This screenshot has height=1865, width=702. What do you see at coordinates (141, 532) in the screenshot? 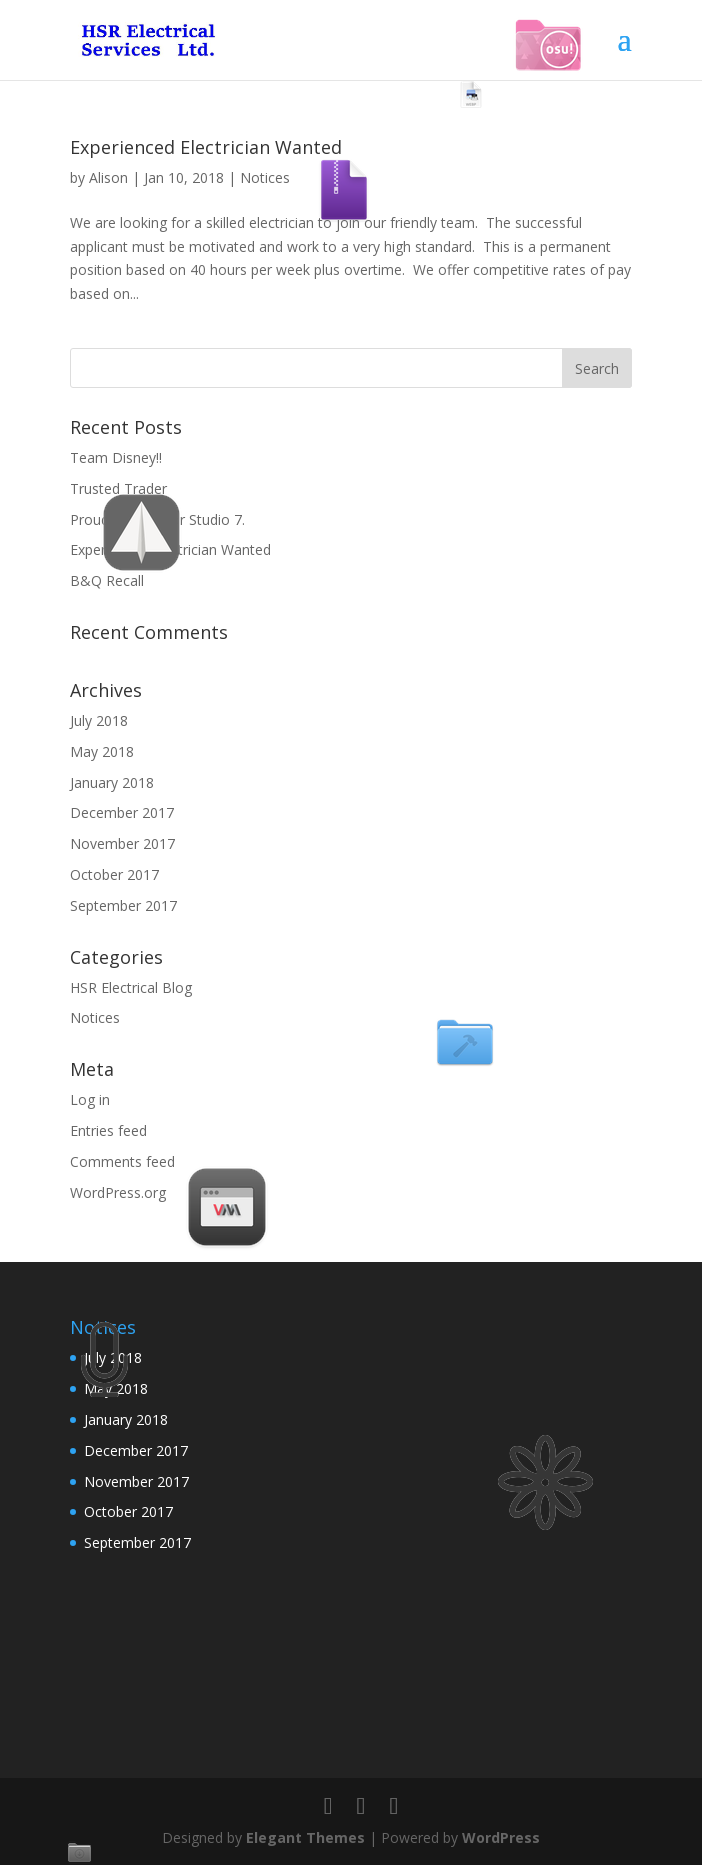
I see `send or share content` at bounding box center [141, 532].